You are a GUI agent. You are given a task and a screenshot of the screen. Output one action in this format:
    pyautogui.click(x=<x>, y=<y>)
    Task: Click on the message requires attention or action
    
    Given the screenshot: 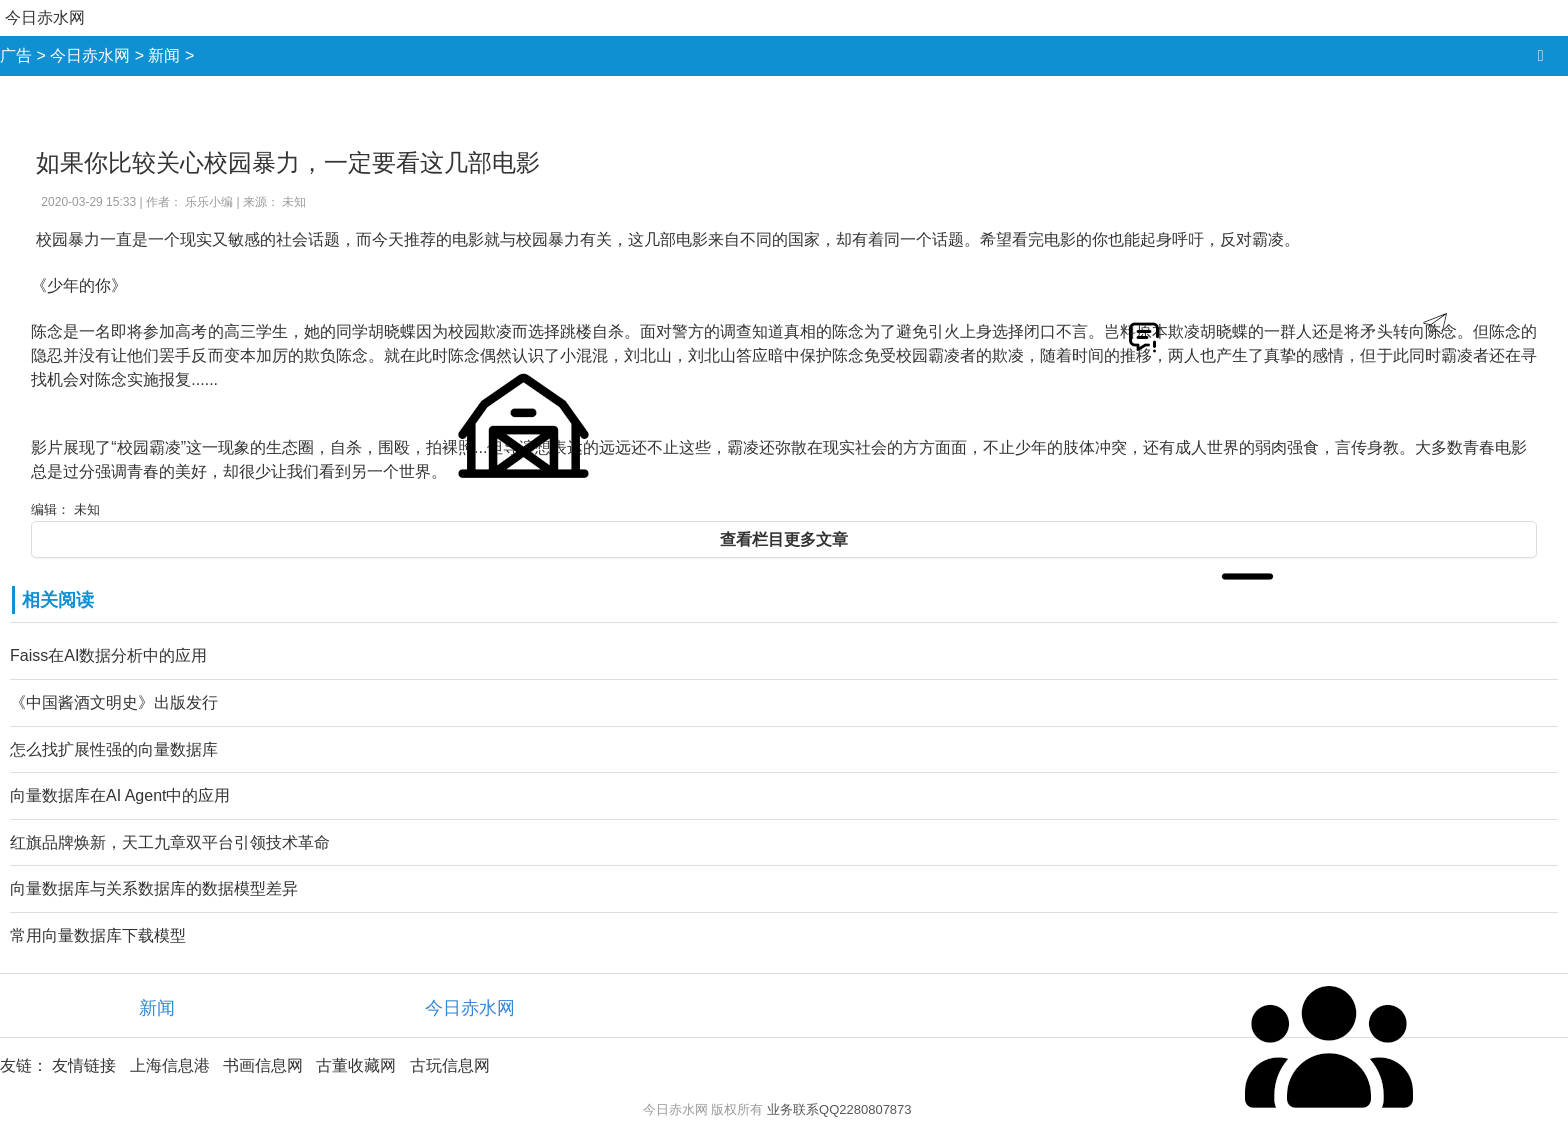 What is the action you would take?
    pyautogui.click(x=1144, y=336)
    